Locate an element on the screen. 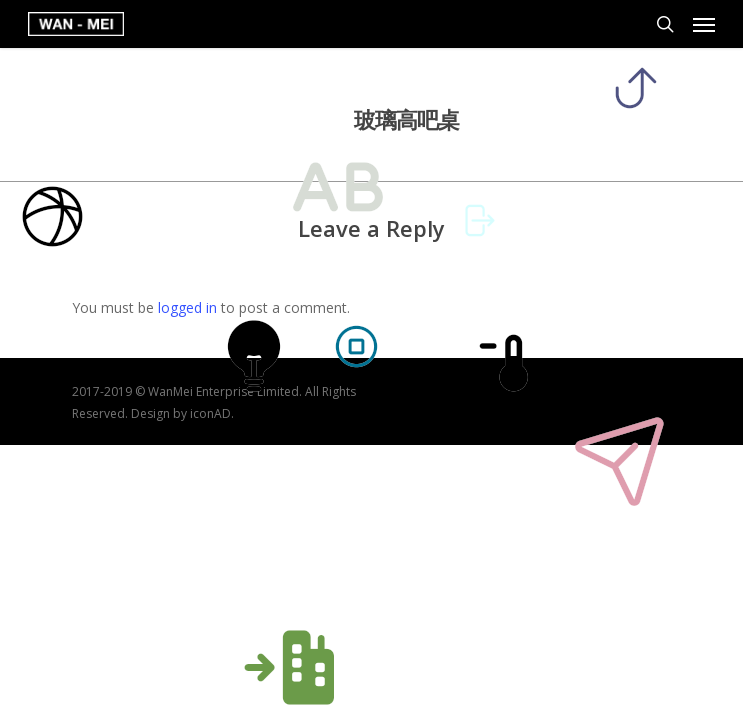 Image resolution: width=743 pixels, height=720 pixels. send a message is located at coordinates (622, 458).